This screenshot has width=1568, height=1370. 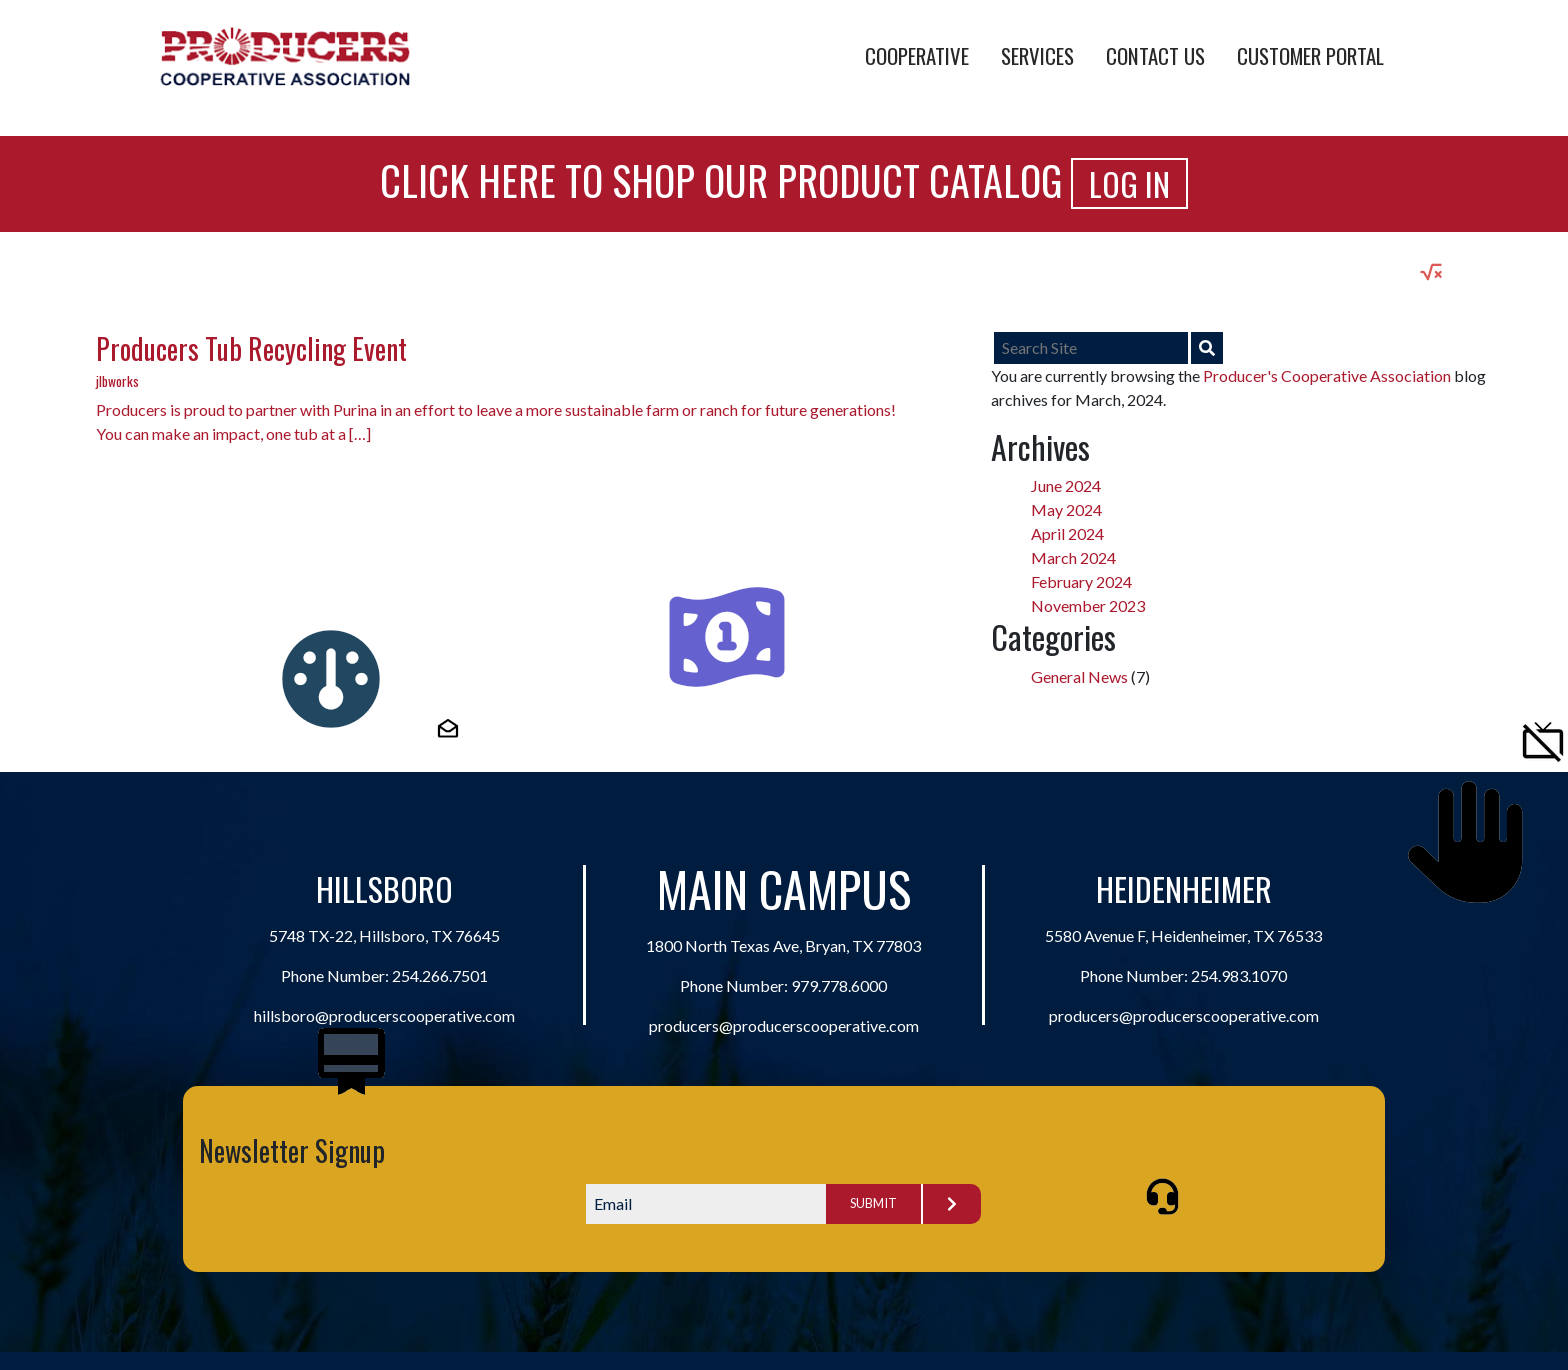 What do you see at coordinates (351, 1061) in the screenshot?
I see `view membership card details` at bounding box center [351, 1061].